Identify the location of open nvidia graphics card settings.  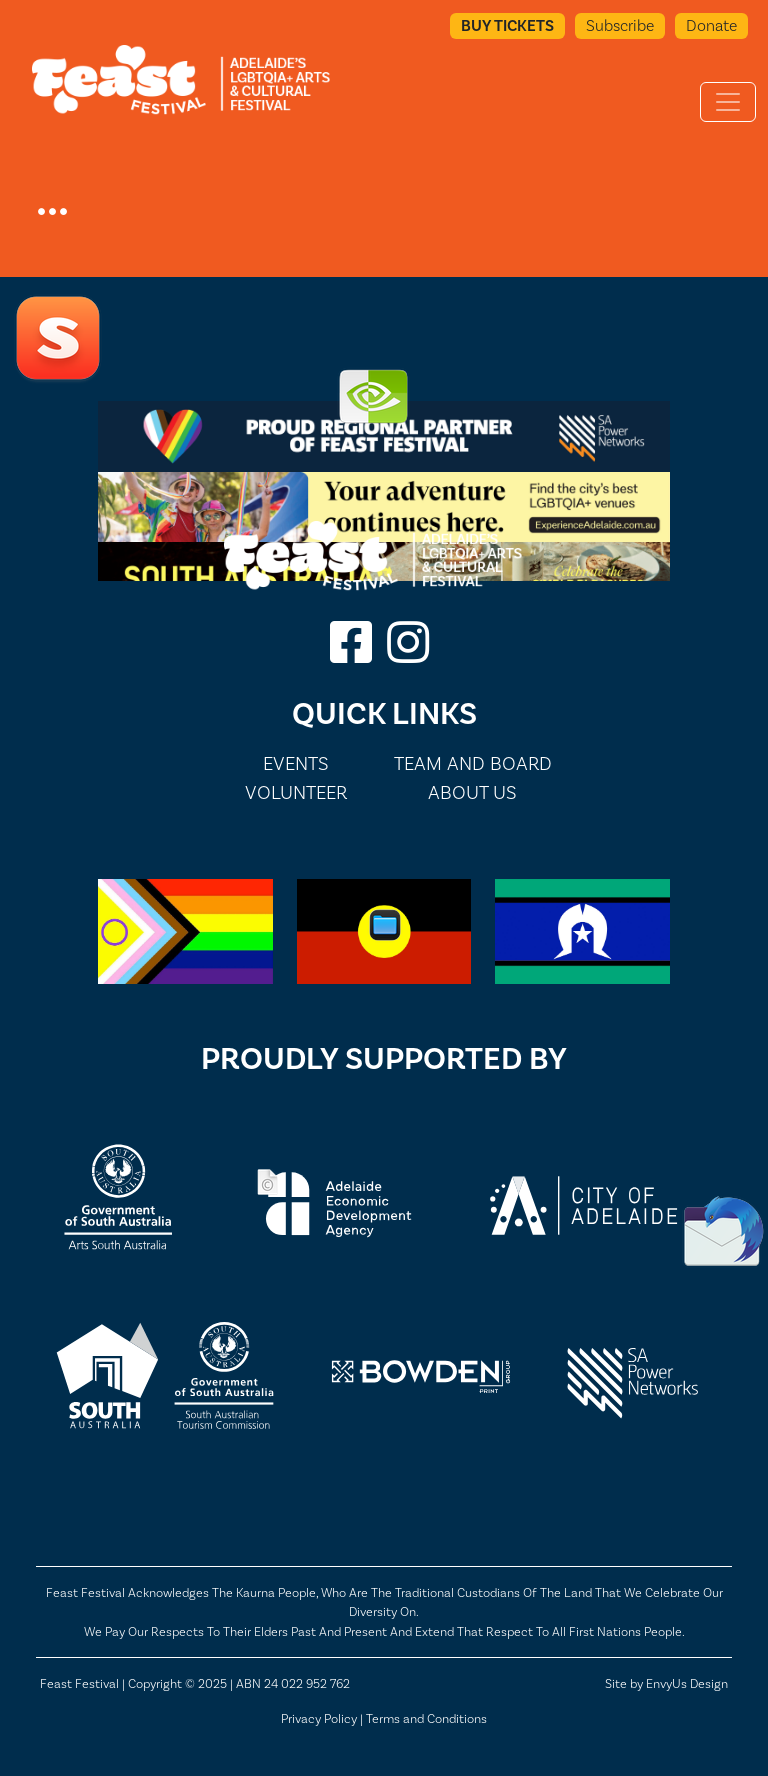
(373, 396).